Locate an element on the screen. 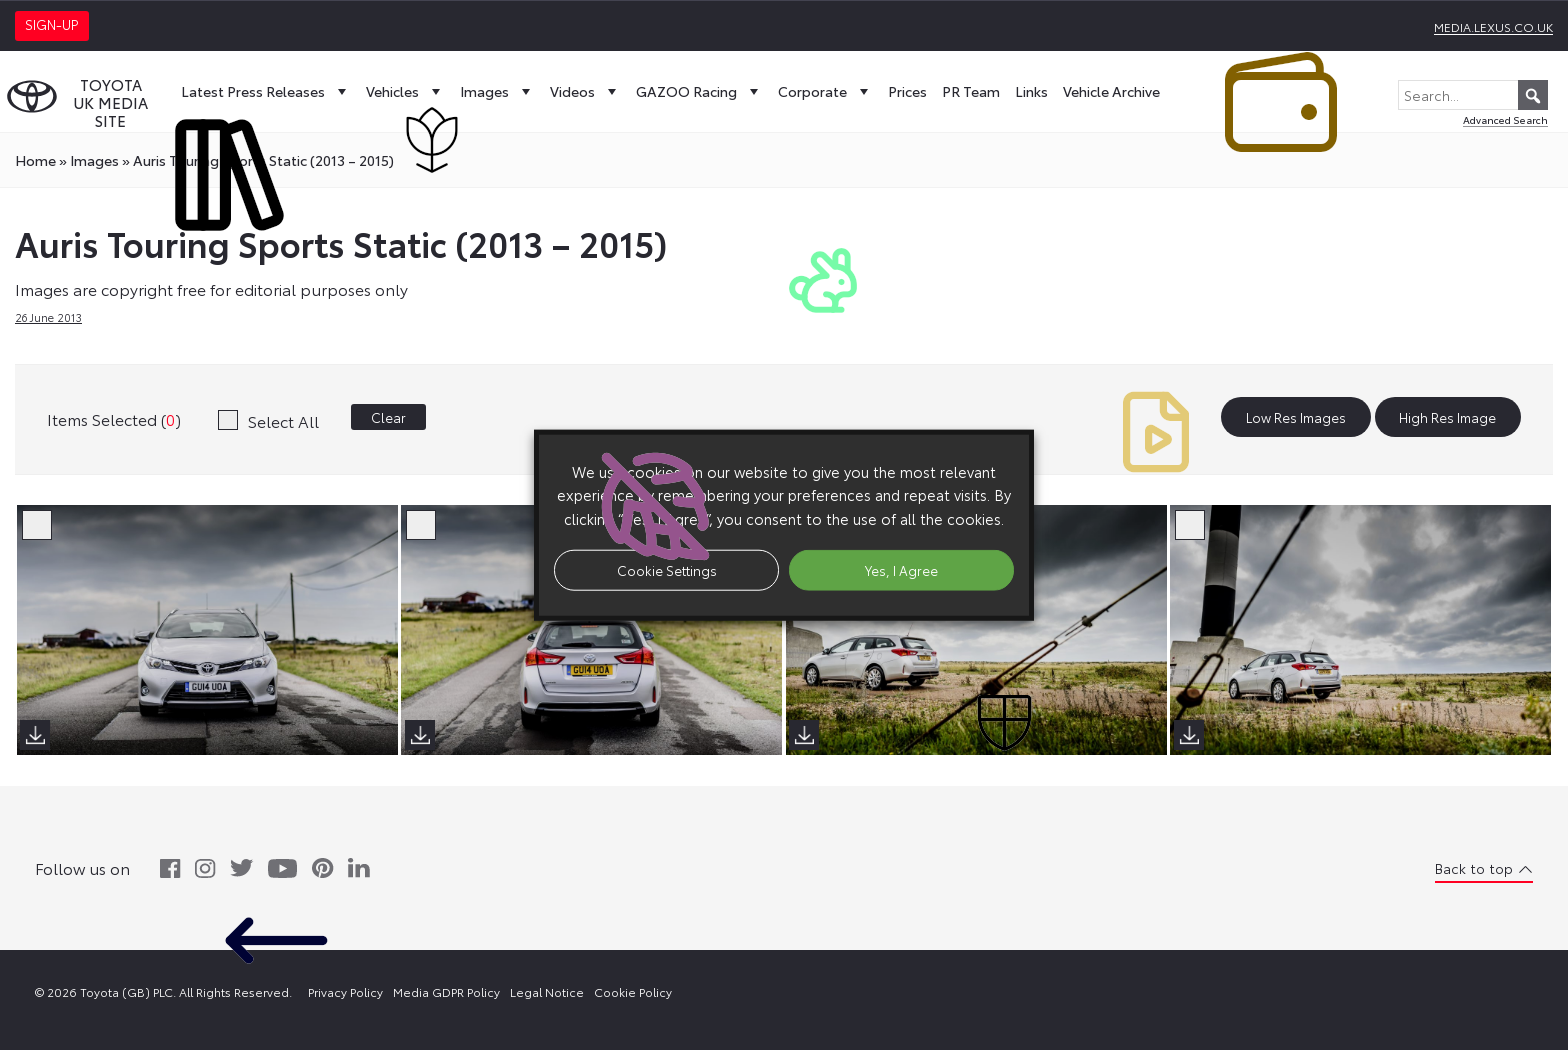  access your wallet or payment methods is located at coordinates (1281, 104).